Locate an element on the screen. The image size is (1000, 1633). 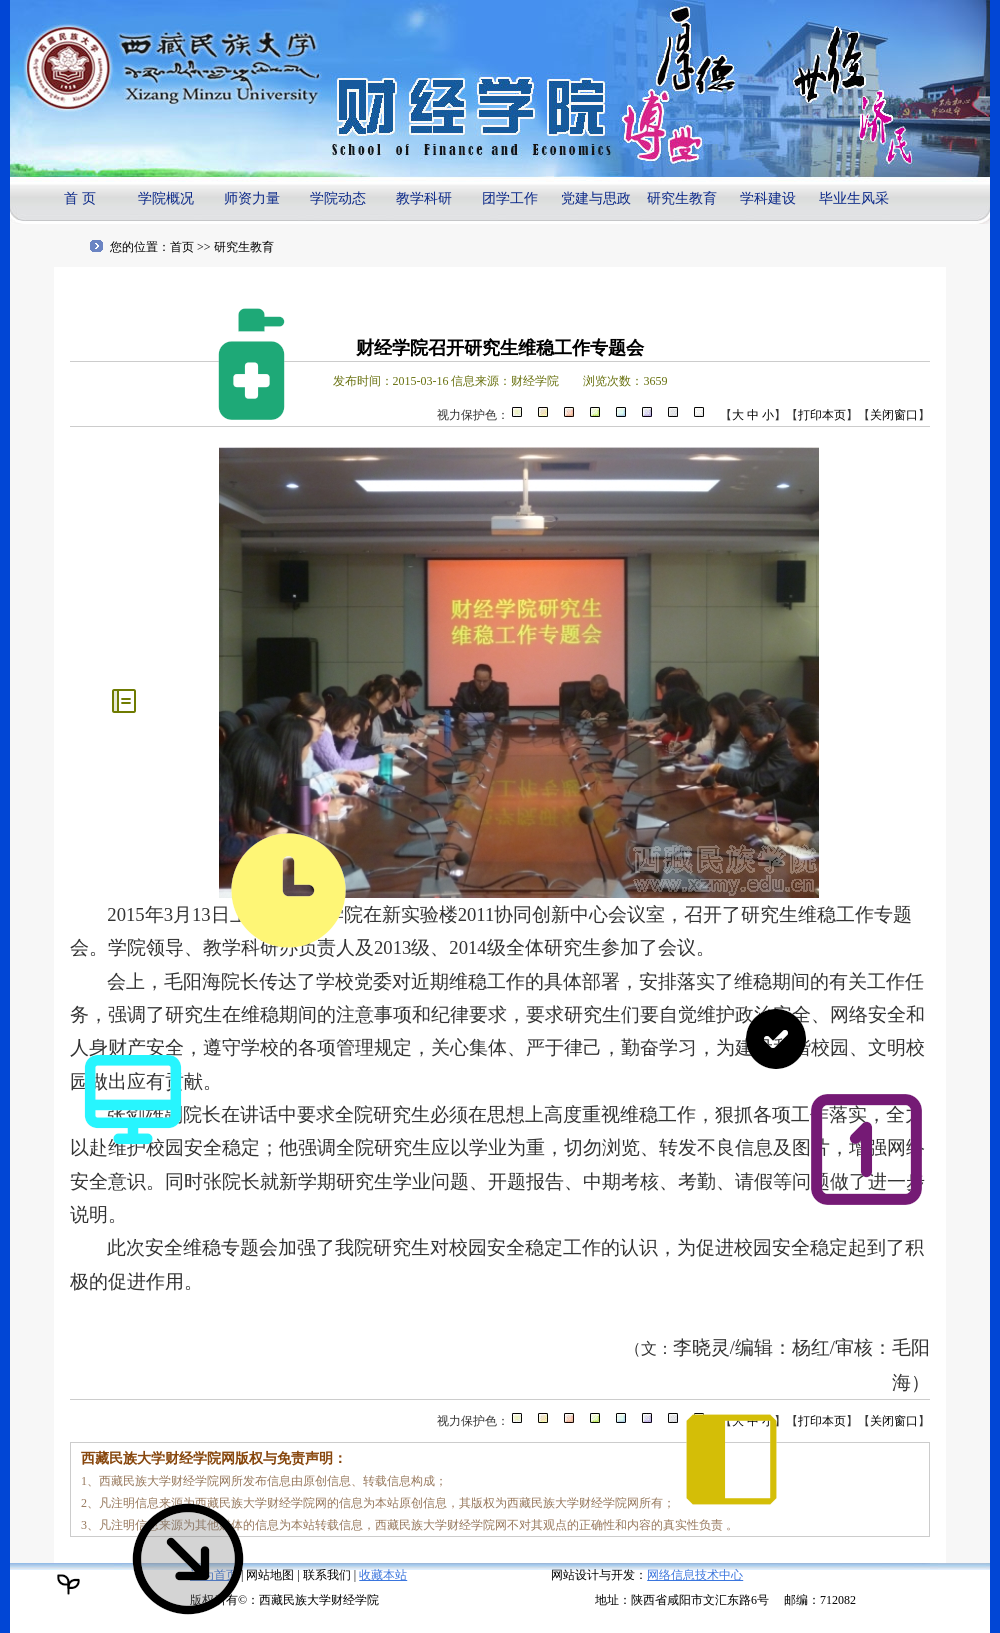
indicates a completed or successful action is located at coordinates (776, 1039).